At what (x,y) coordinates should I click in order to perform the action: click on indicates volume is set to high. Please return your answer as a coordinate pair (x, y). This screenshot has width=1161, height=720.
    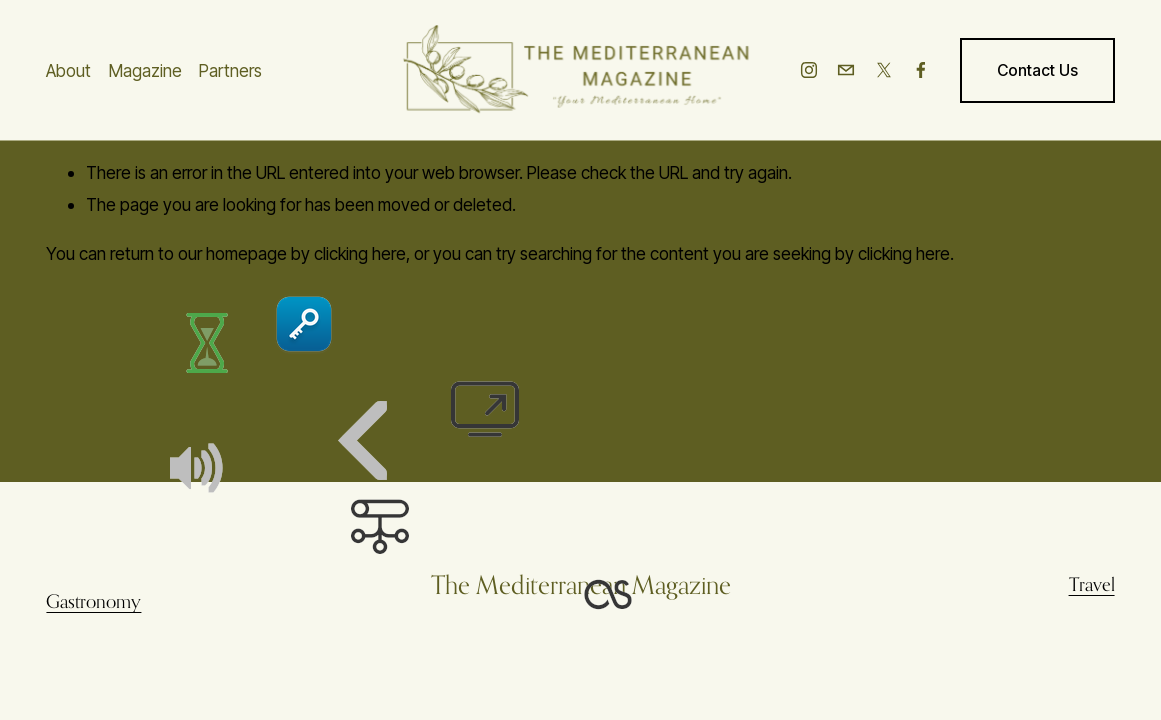
    Looking at the image, I should click on (198, 468).